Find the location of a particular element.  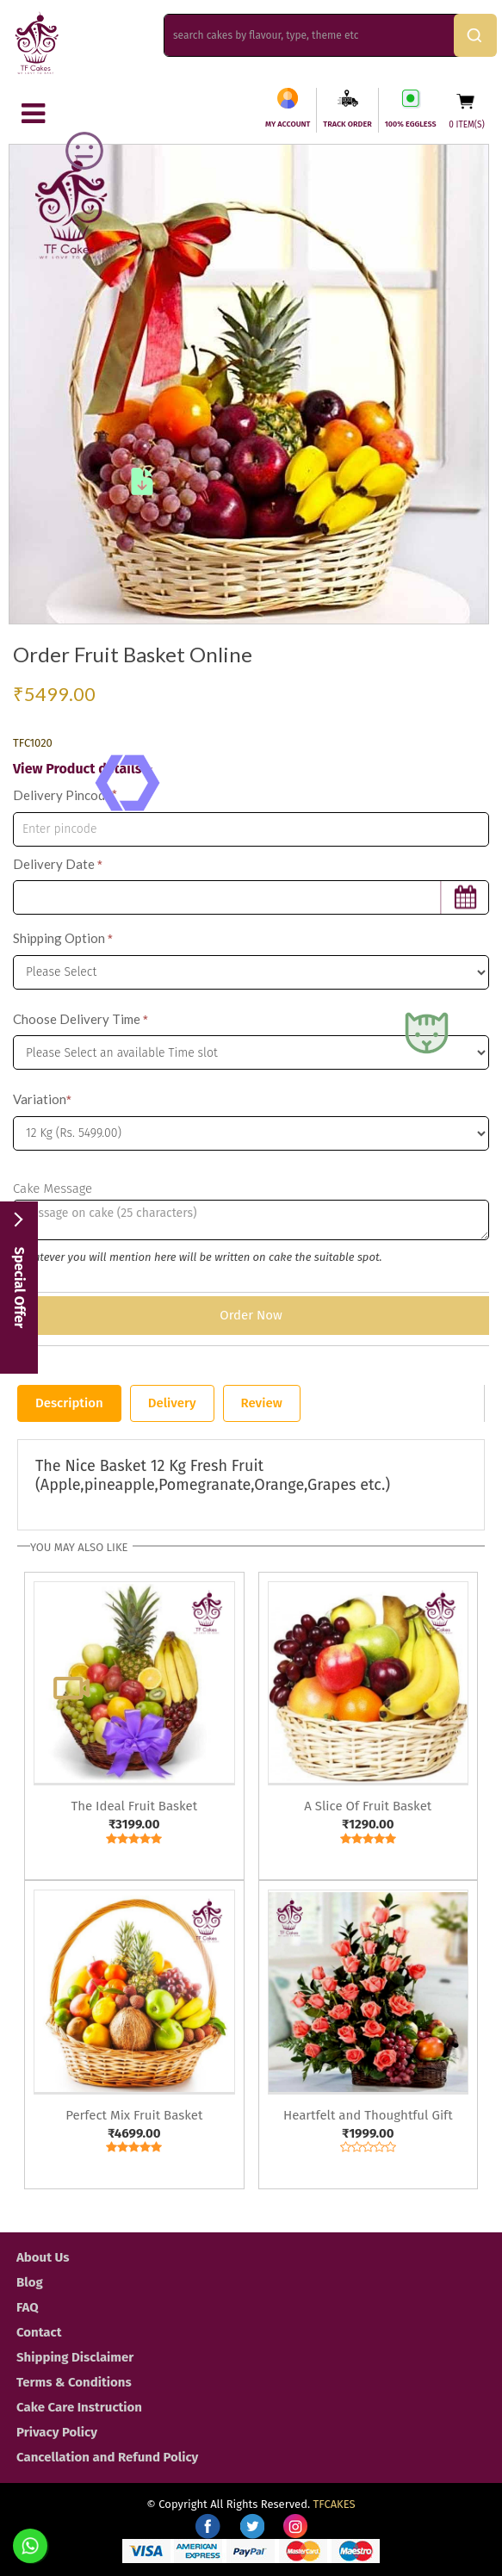

start a video call is located at coordinates (71, 1688).